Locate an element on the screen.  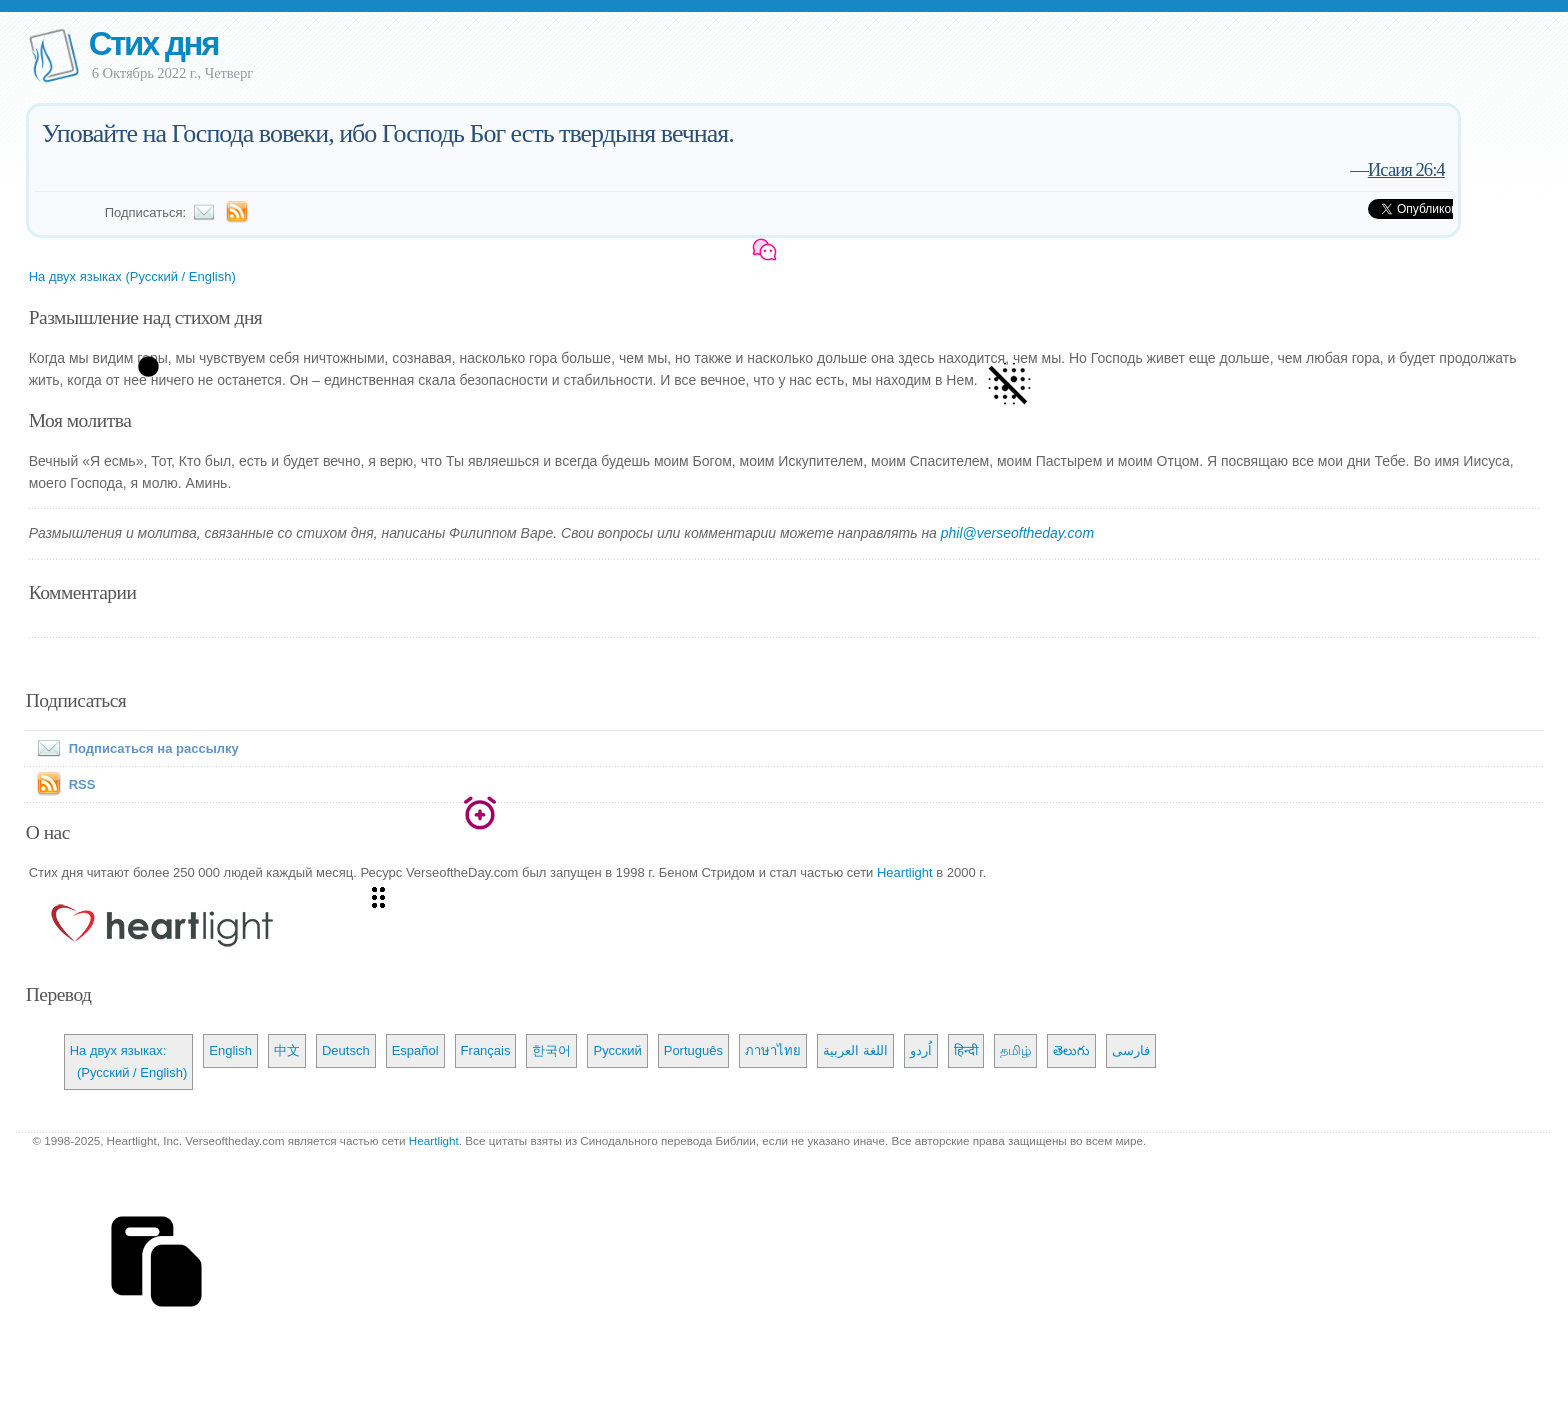
add a new alarm is located at coordinates (480, 813).